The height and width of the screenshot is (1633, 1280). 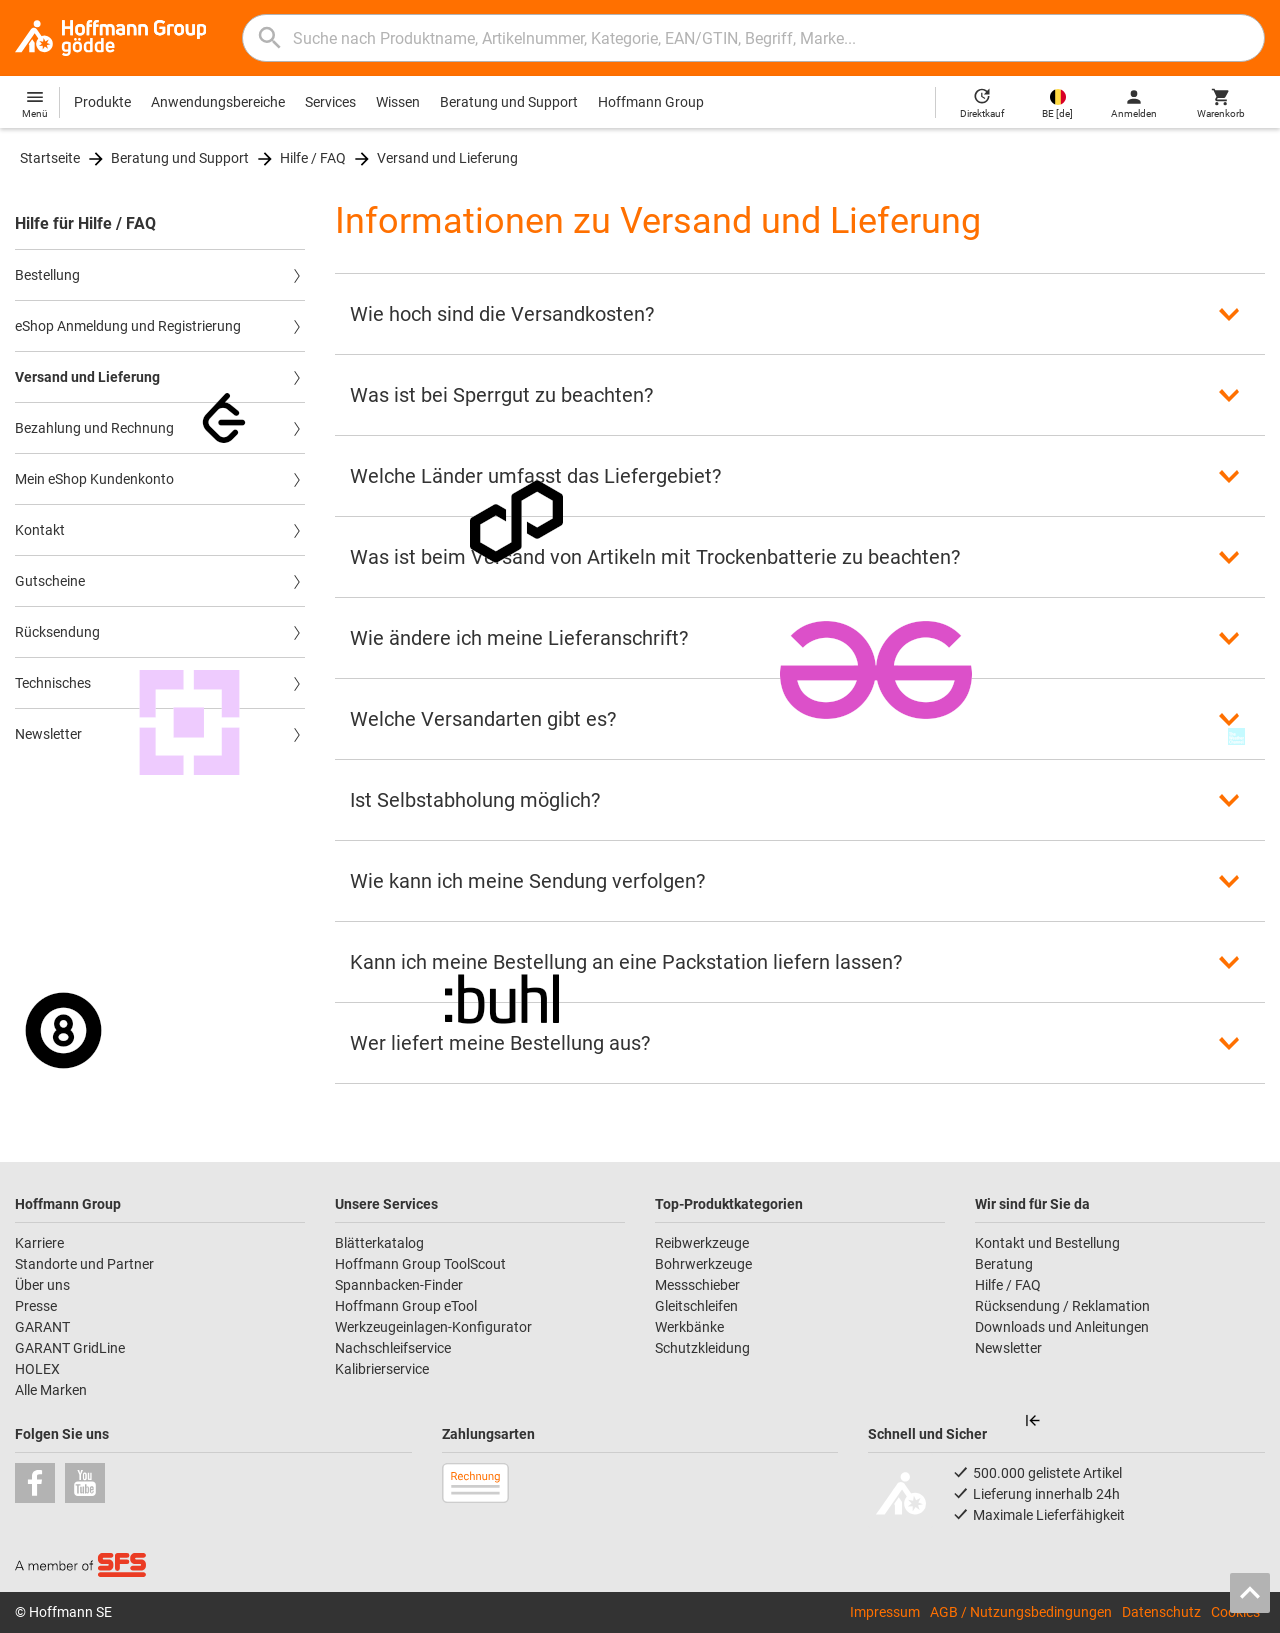 I want to click on visit geeksforgeeks website, so click(x=876, y=670).